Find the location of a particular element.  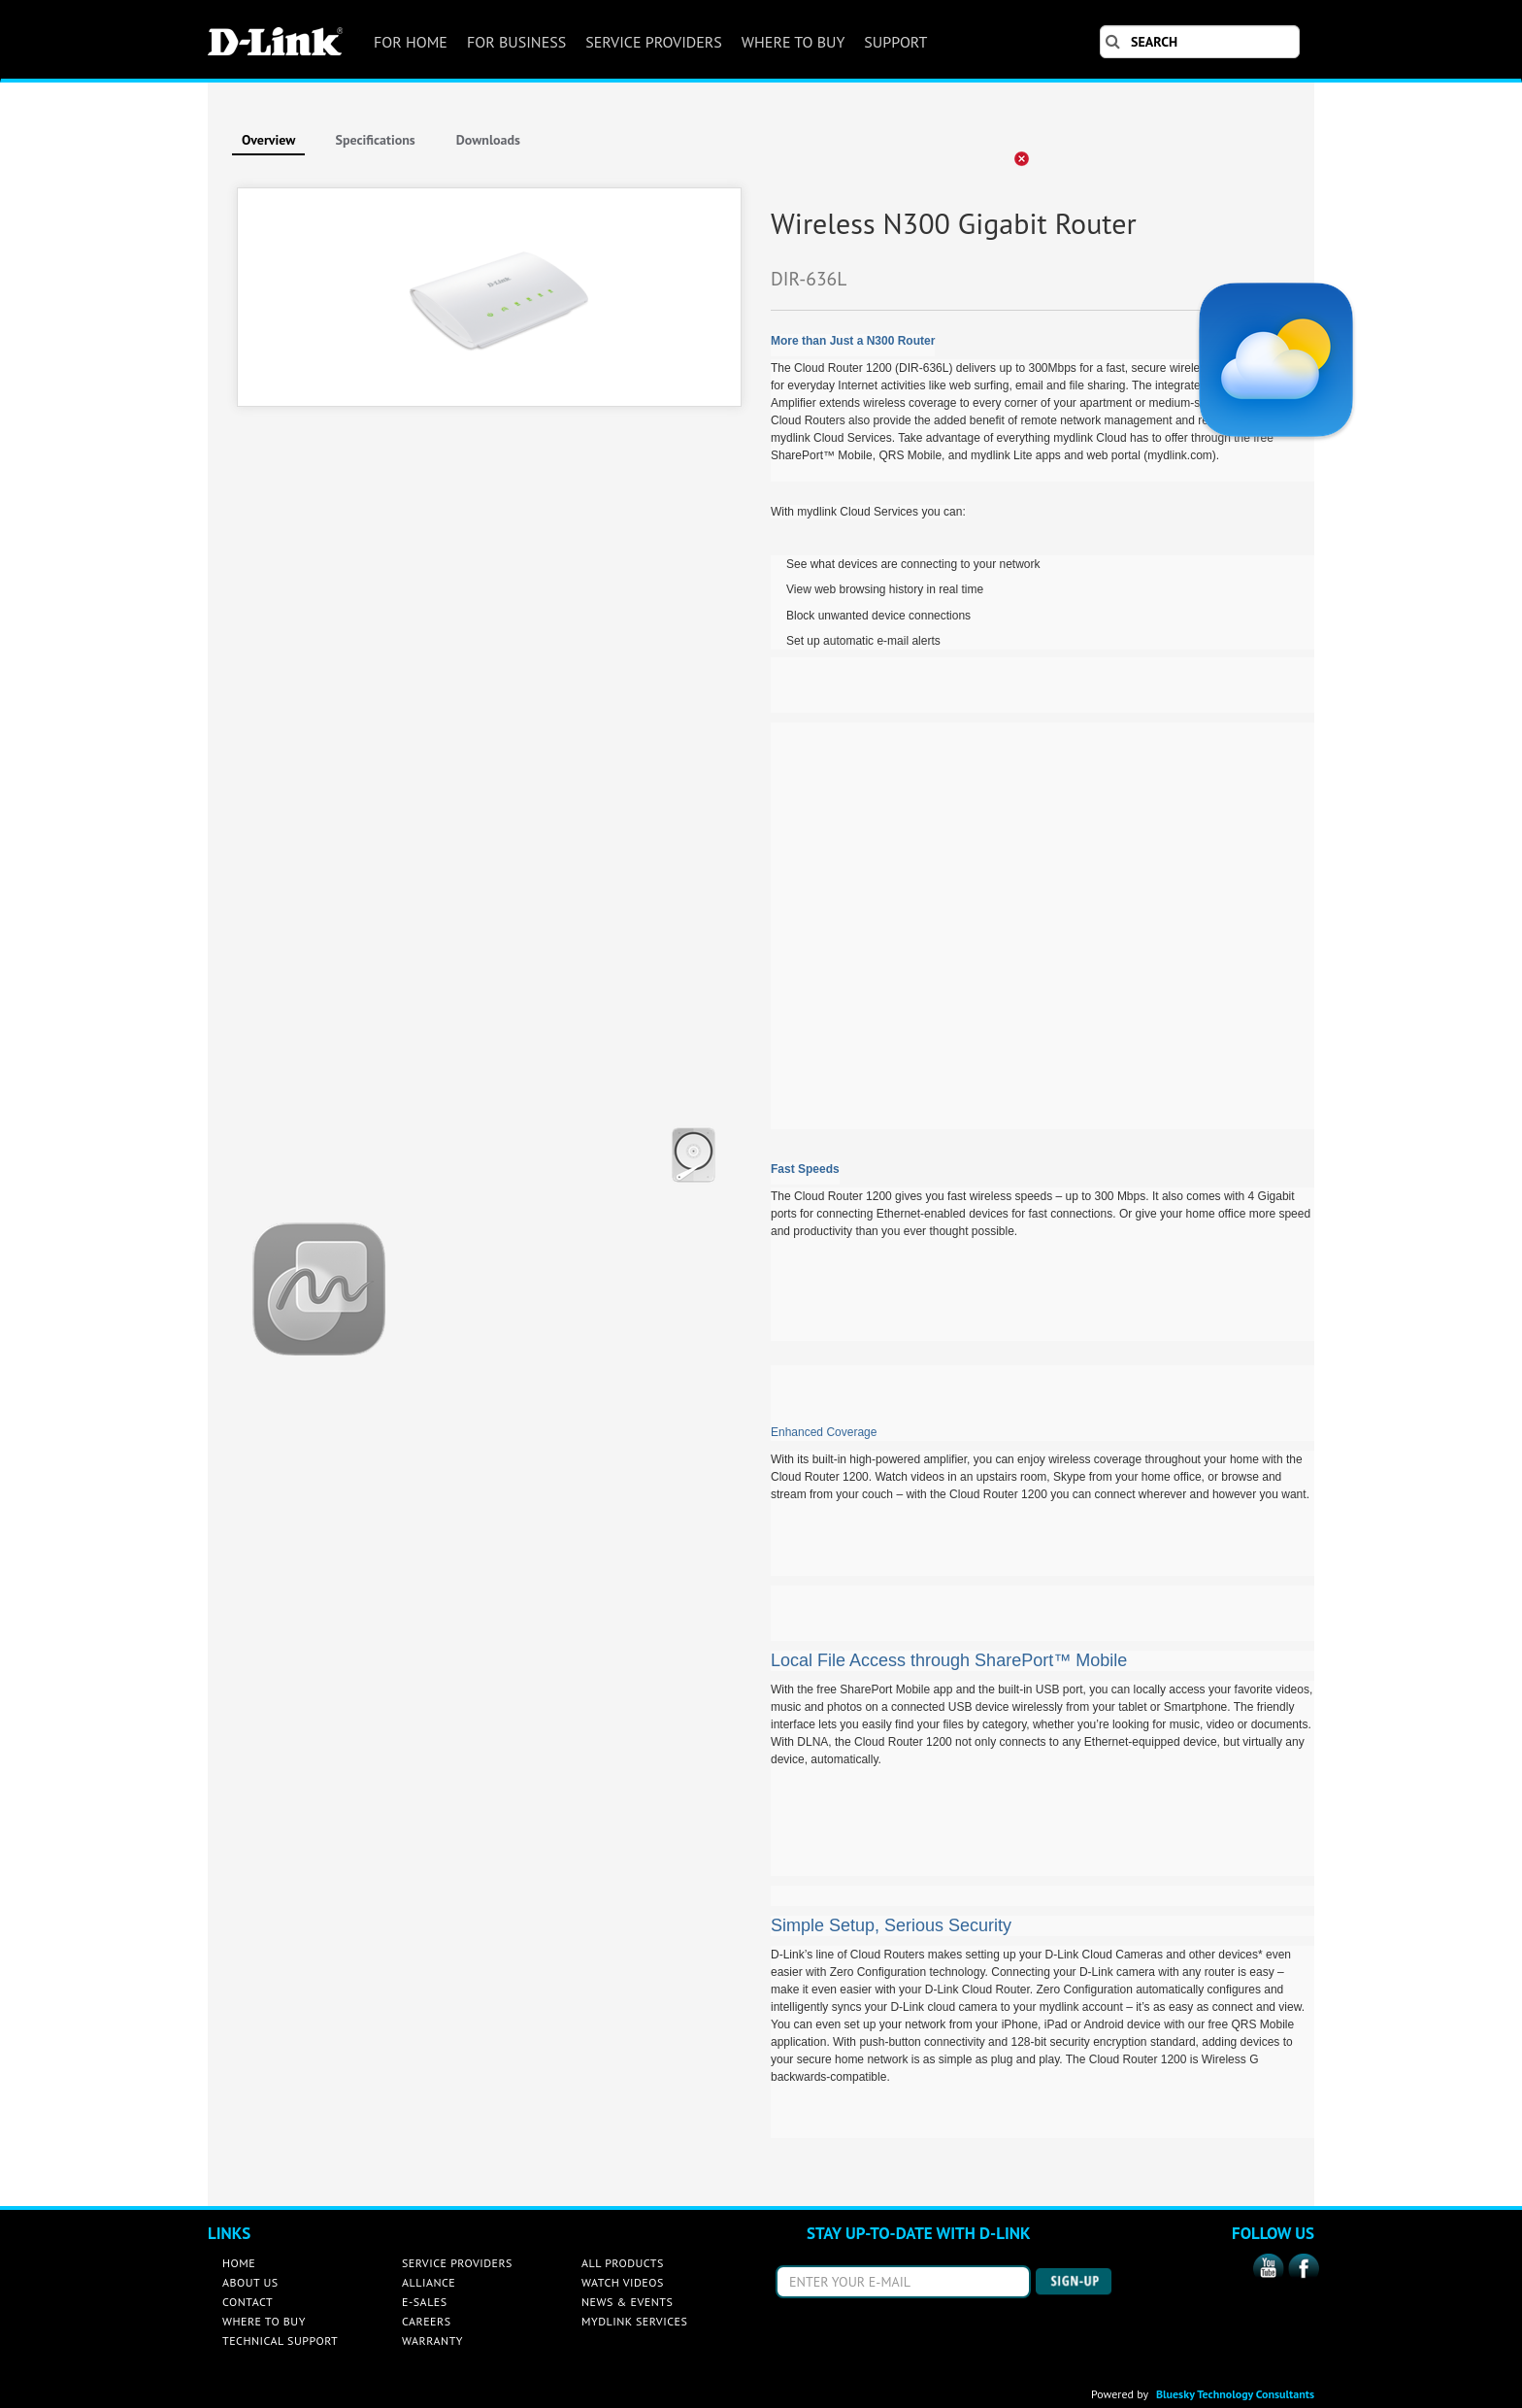

open disk management utility is located at coordinates (693, 1154).